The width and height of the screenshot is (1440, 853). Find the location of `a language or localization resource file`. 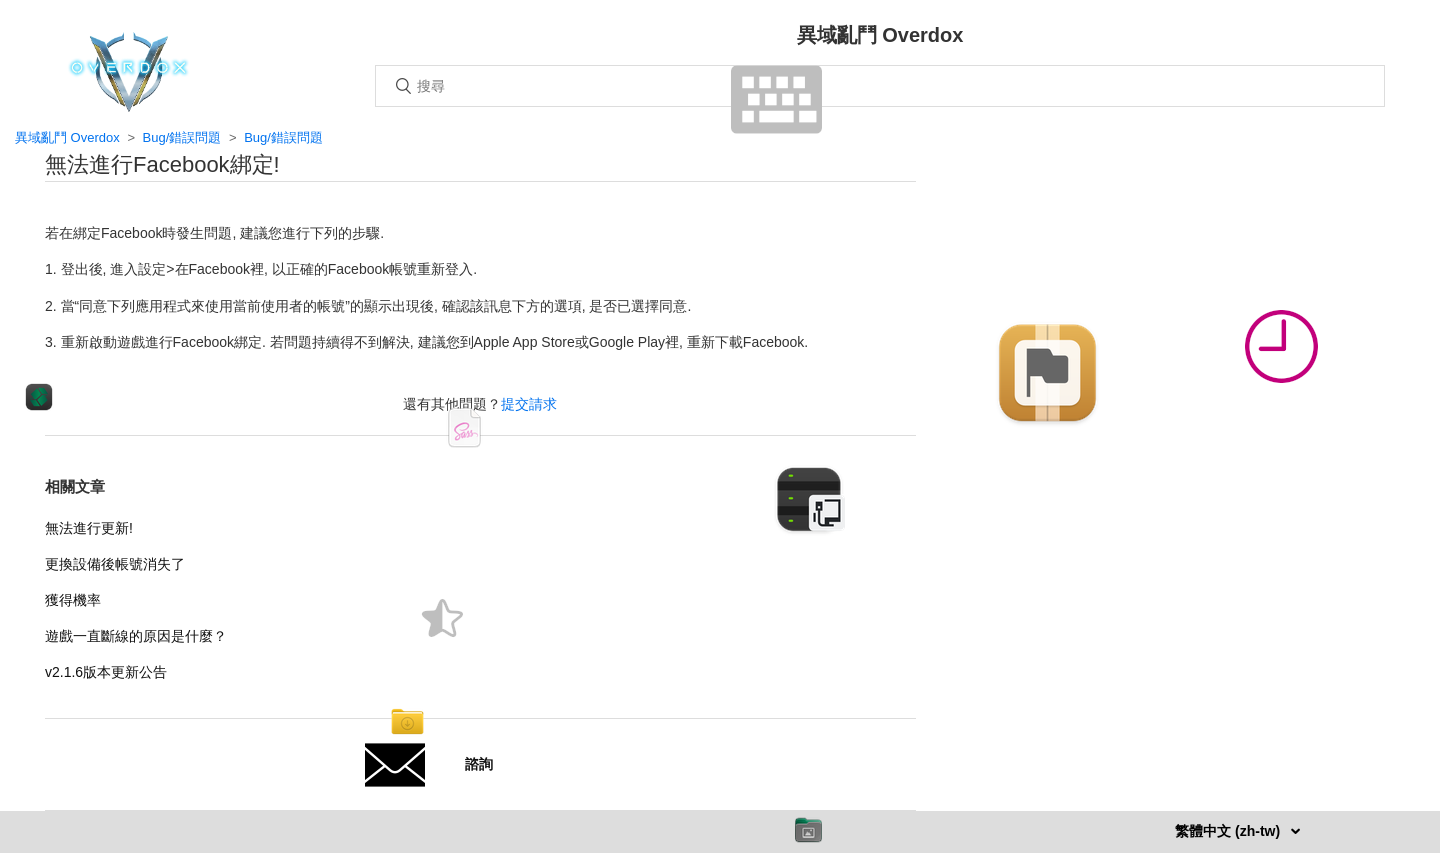

a language or localization resource file is located at coordinates (1047, 374).